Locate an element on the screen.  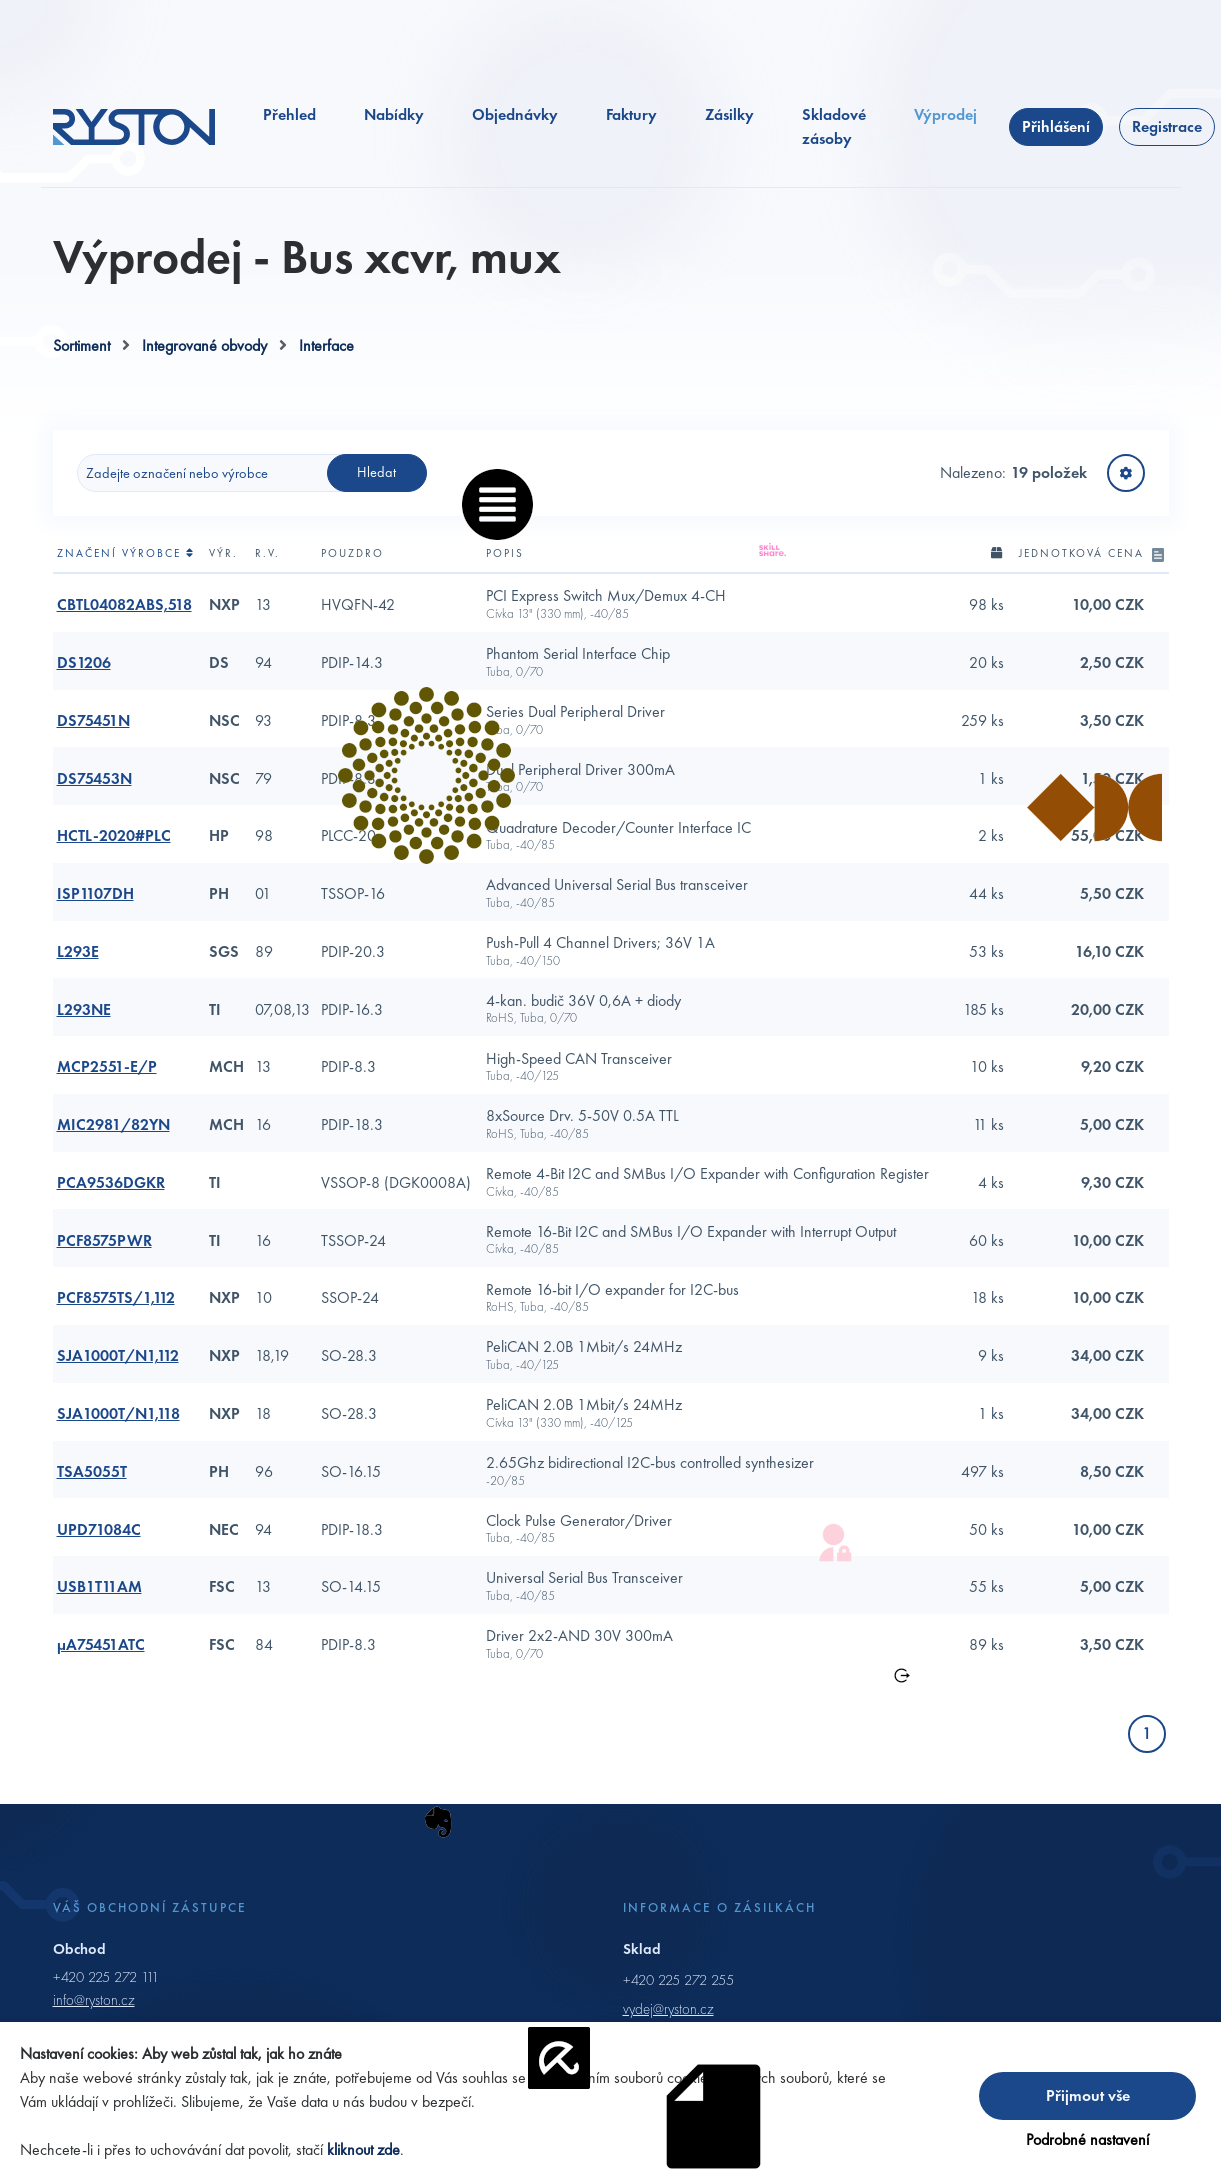
open avira antivirus software is located at coordinates (559, 2058).